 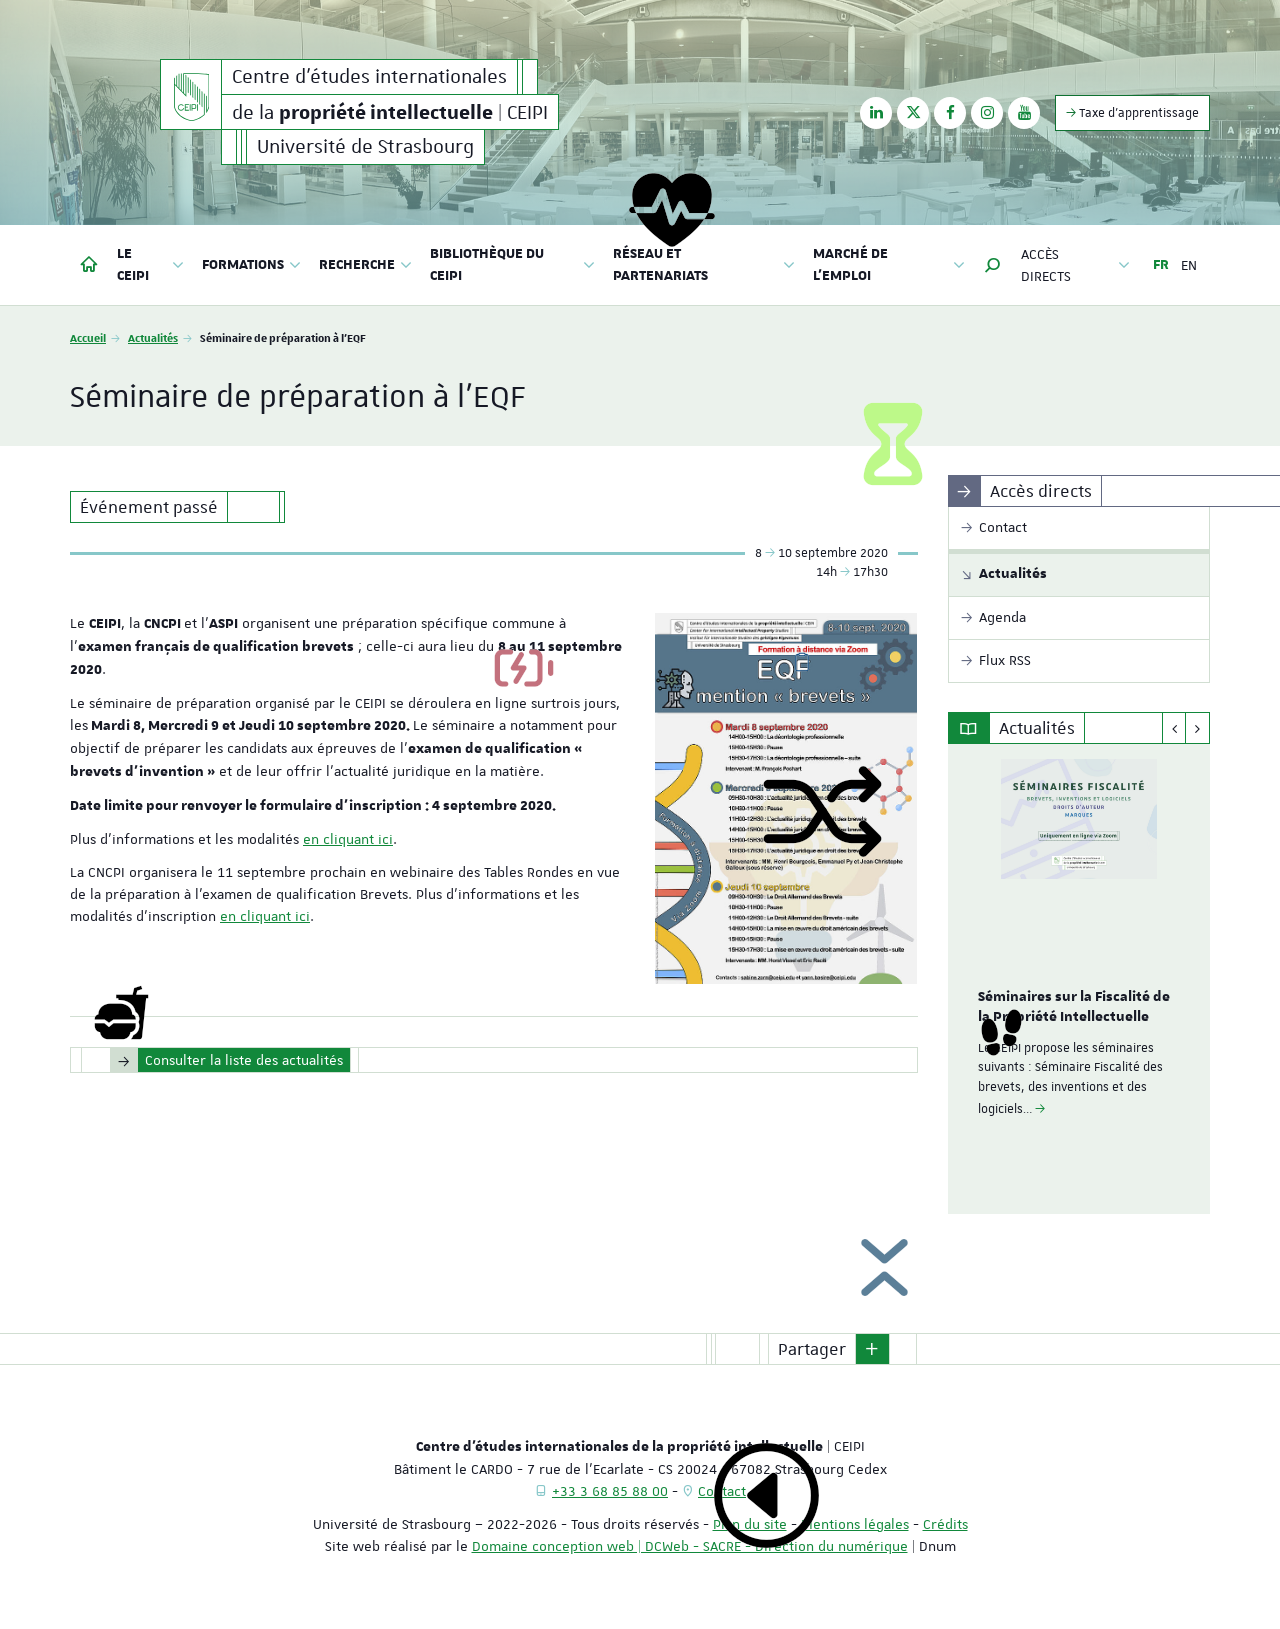 I want to click on shuffle playback order, so click(x=822, y=811).